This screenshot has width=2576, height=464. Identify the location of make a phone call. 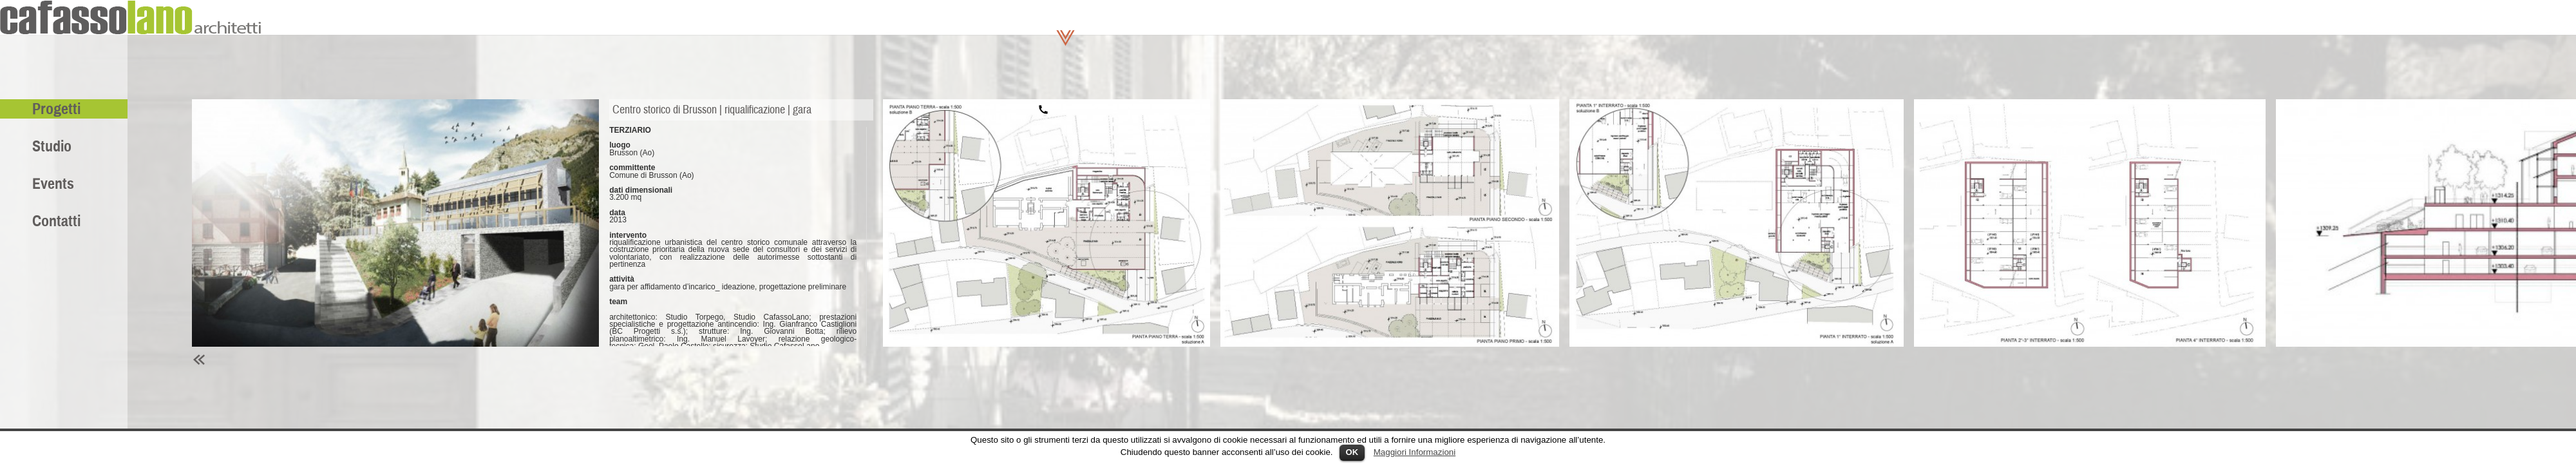
(1043, 110).